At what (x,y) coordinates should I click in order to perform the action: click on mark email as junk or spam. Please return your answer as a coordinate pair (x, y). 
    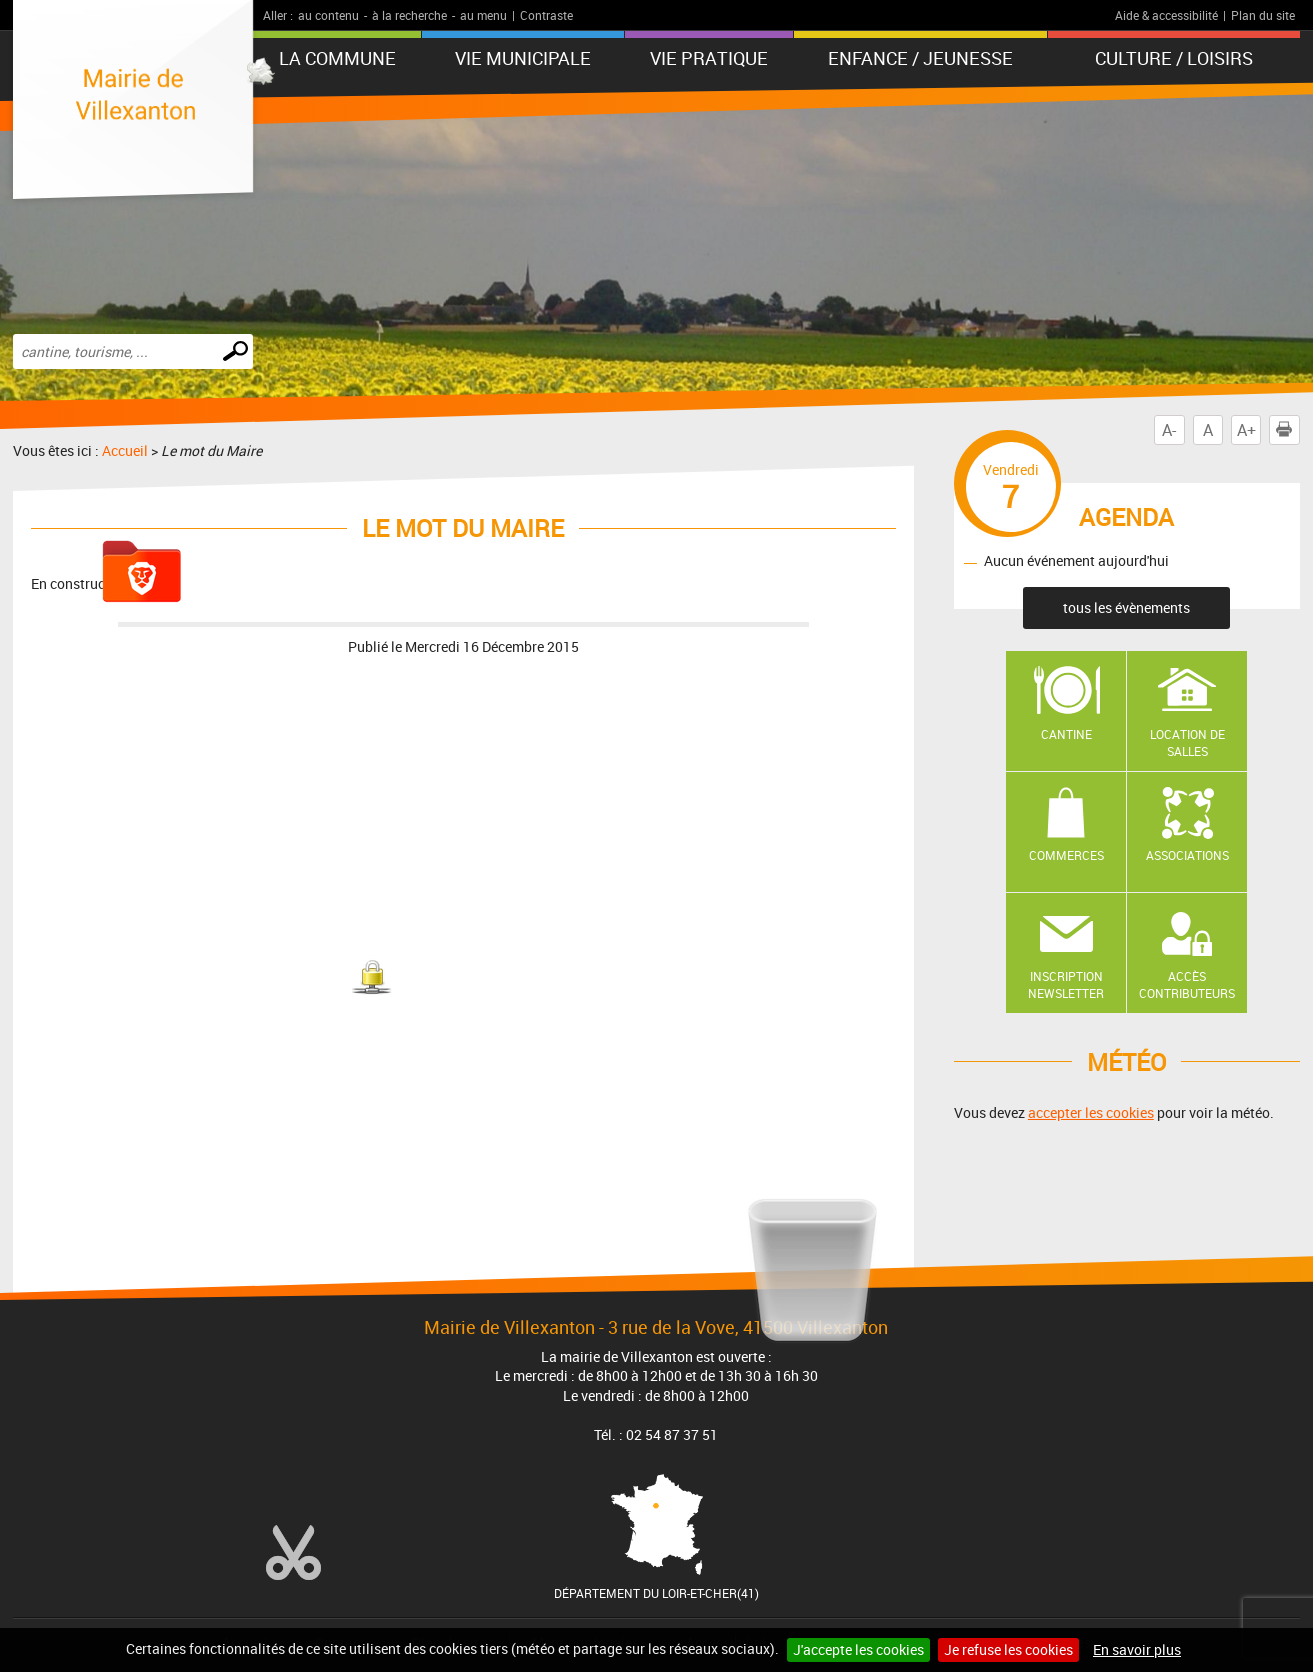
    Looking at the image, I should click on (260, 71).